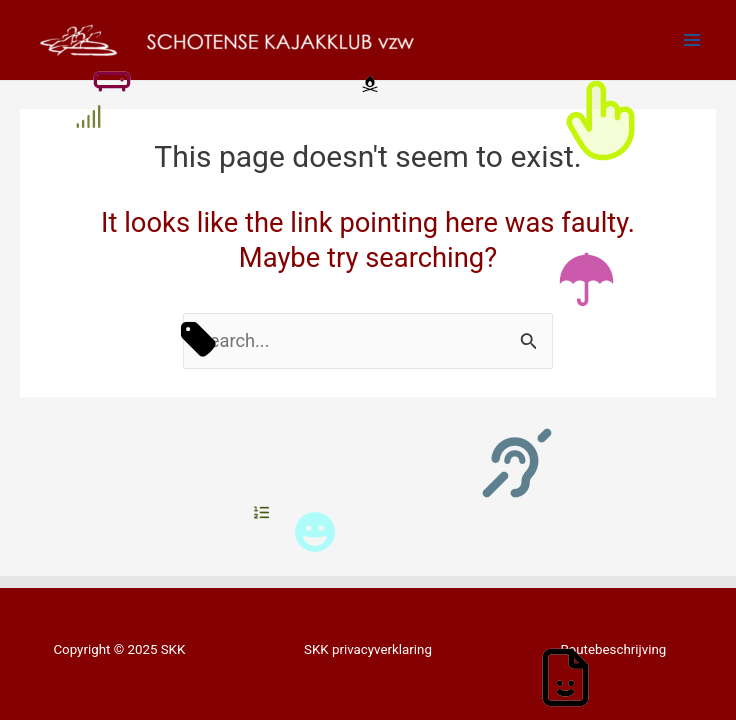 The width and height of the screenshot is (736, 720). I want to click on view a friendly or positive document, so click(565, 677).